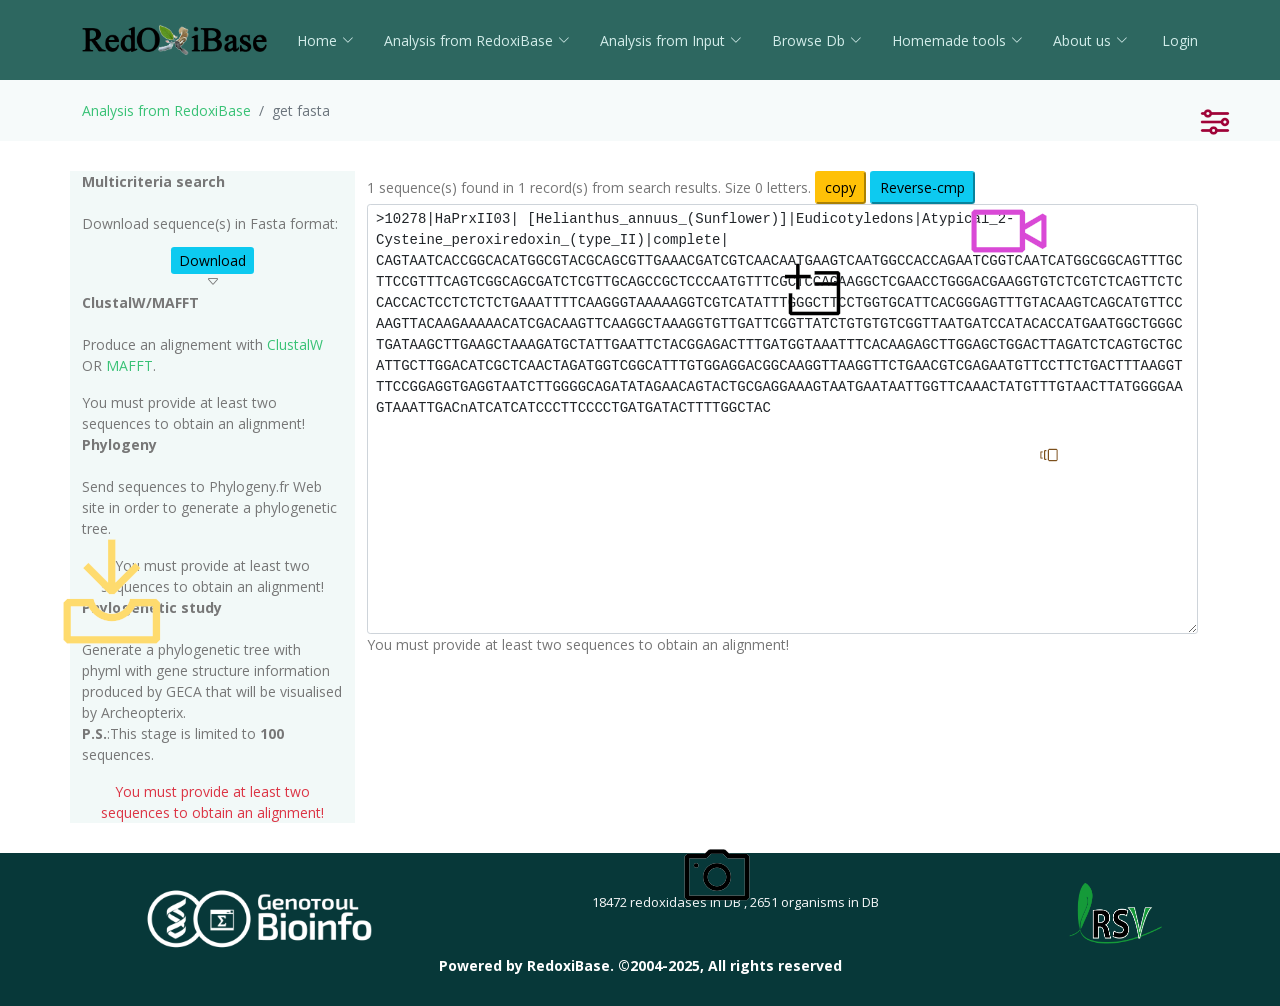 The image size is (1280, 1006). Describe the element at coordinates (1009, 231) in the screenshot. I see `start video recording` at that location.